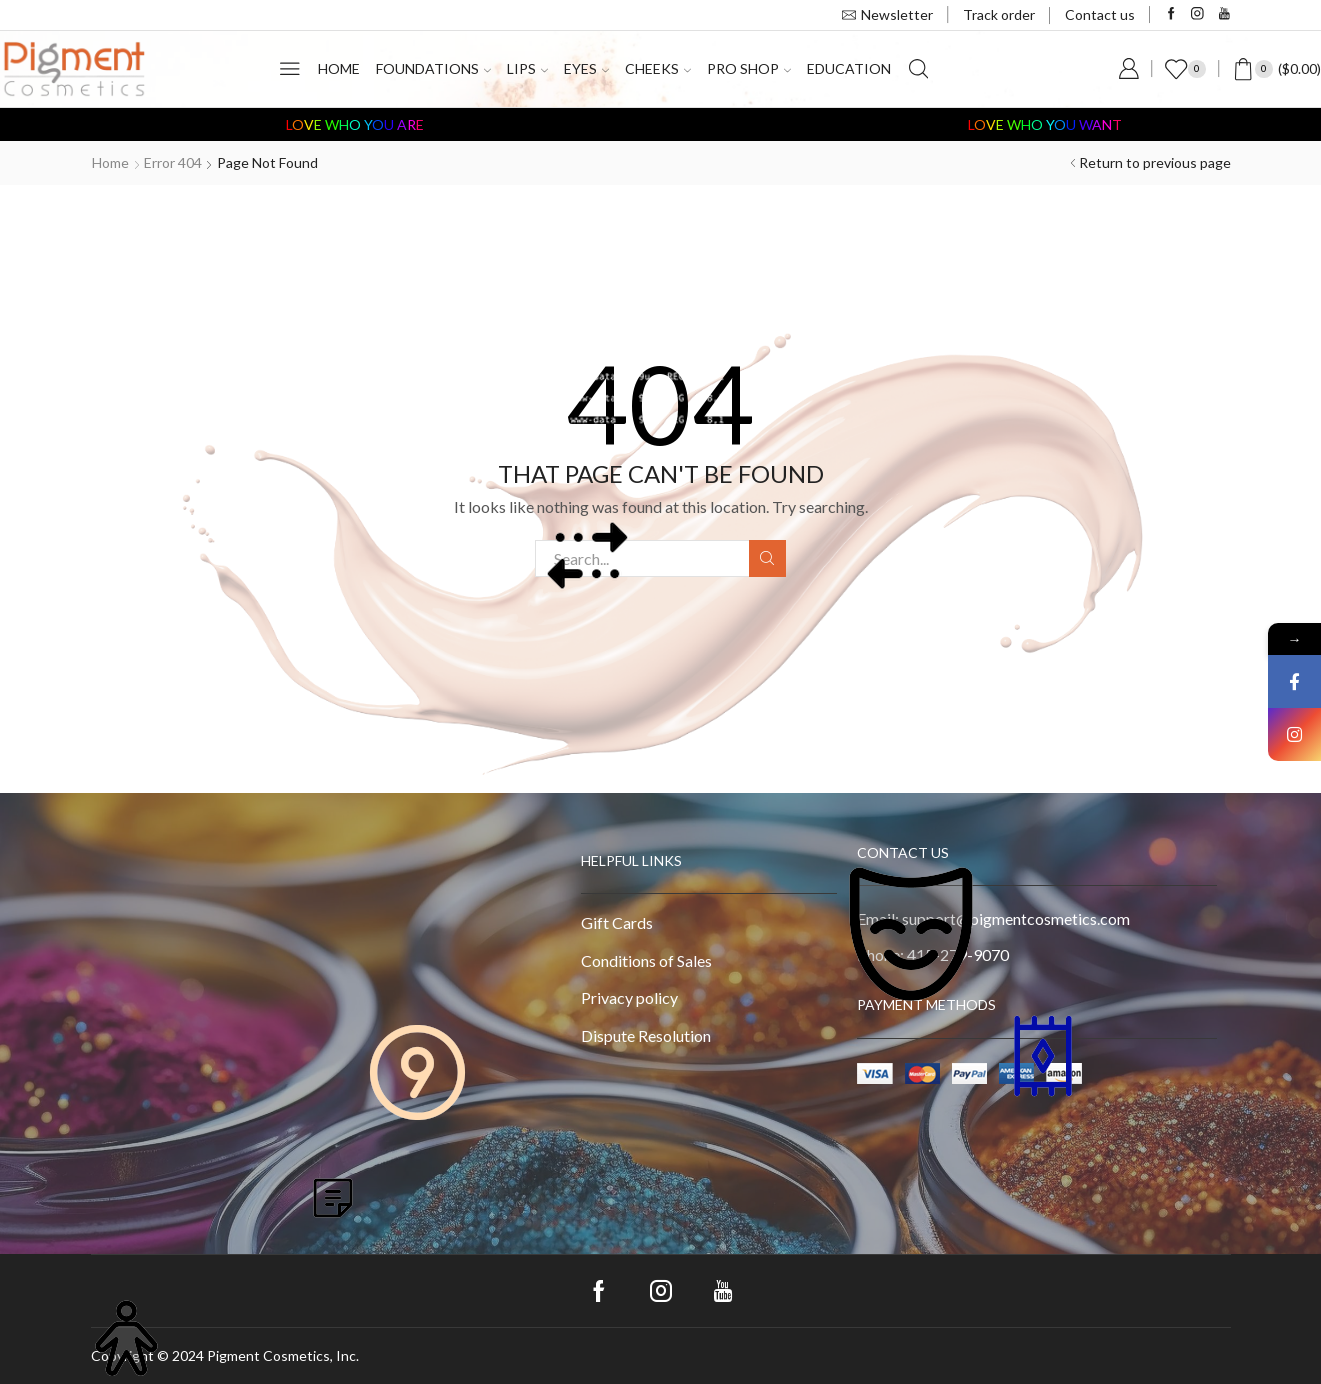 This screenshot has width=1321, height=1384. What do you see at coordinates (333, 1198) in the screenshot?
I see `create a new note` at bounding box center [333, 1198].